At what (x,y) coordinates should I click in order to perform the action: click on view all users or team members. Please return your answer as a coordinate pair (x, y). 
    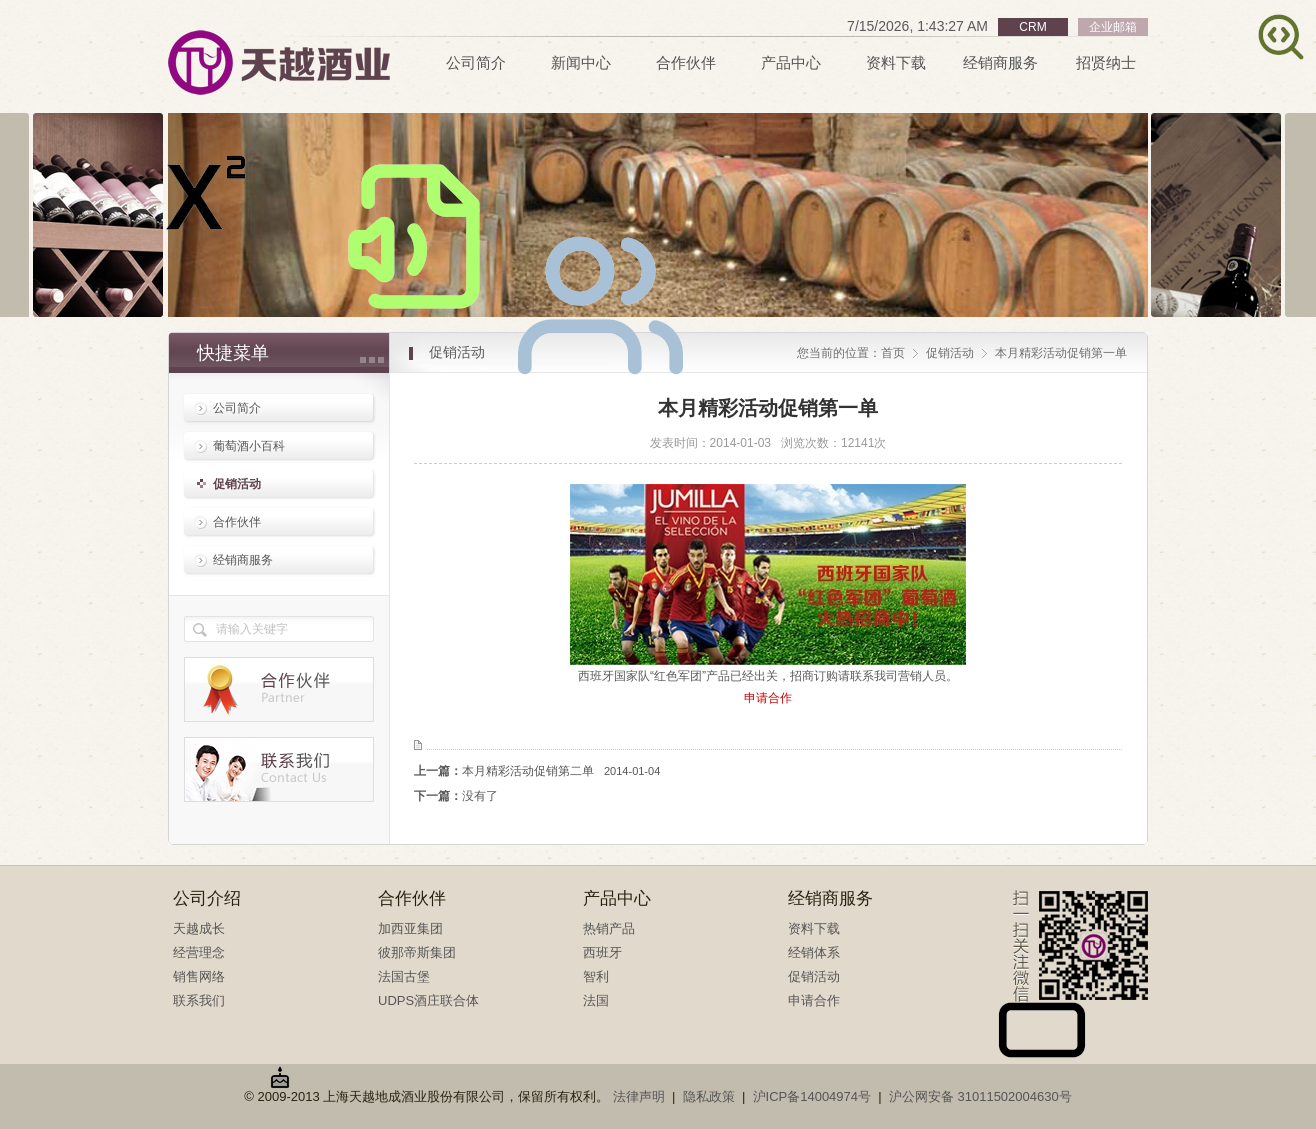
    Looking at the image, I should click on (600, 305).